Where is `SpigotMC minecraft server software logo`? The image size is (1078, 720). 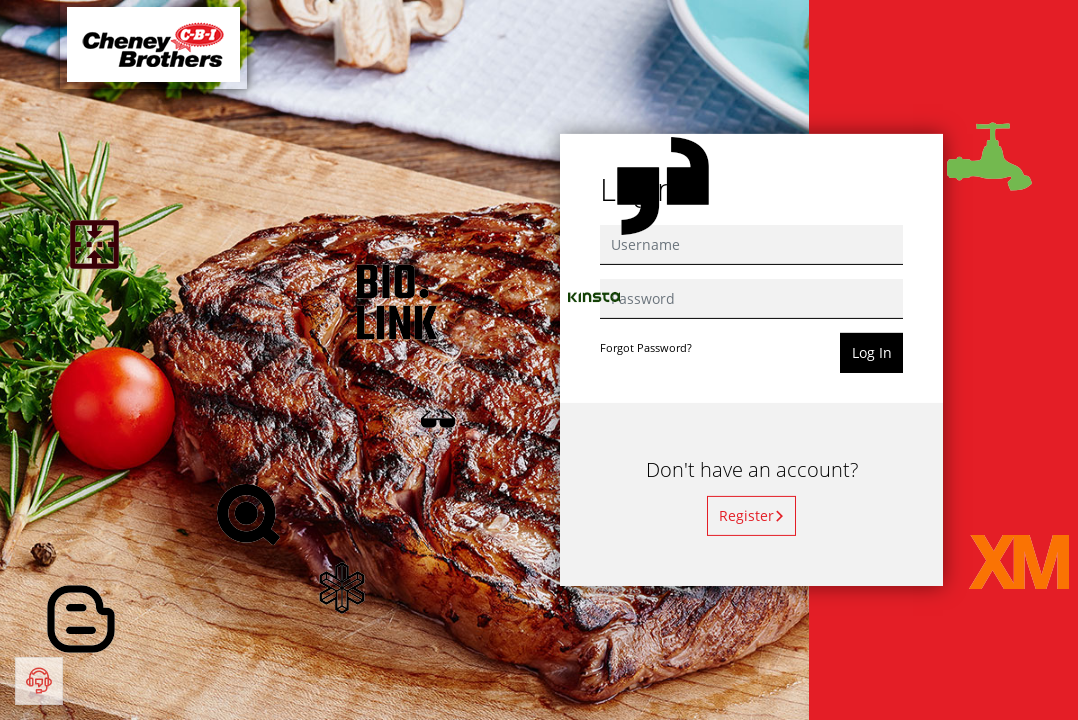 SpigotMC minecraft server software logo is located at coordinates (989, 156).